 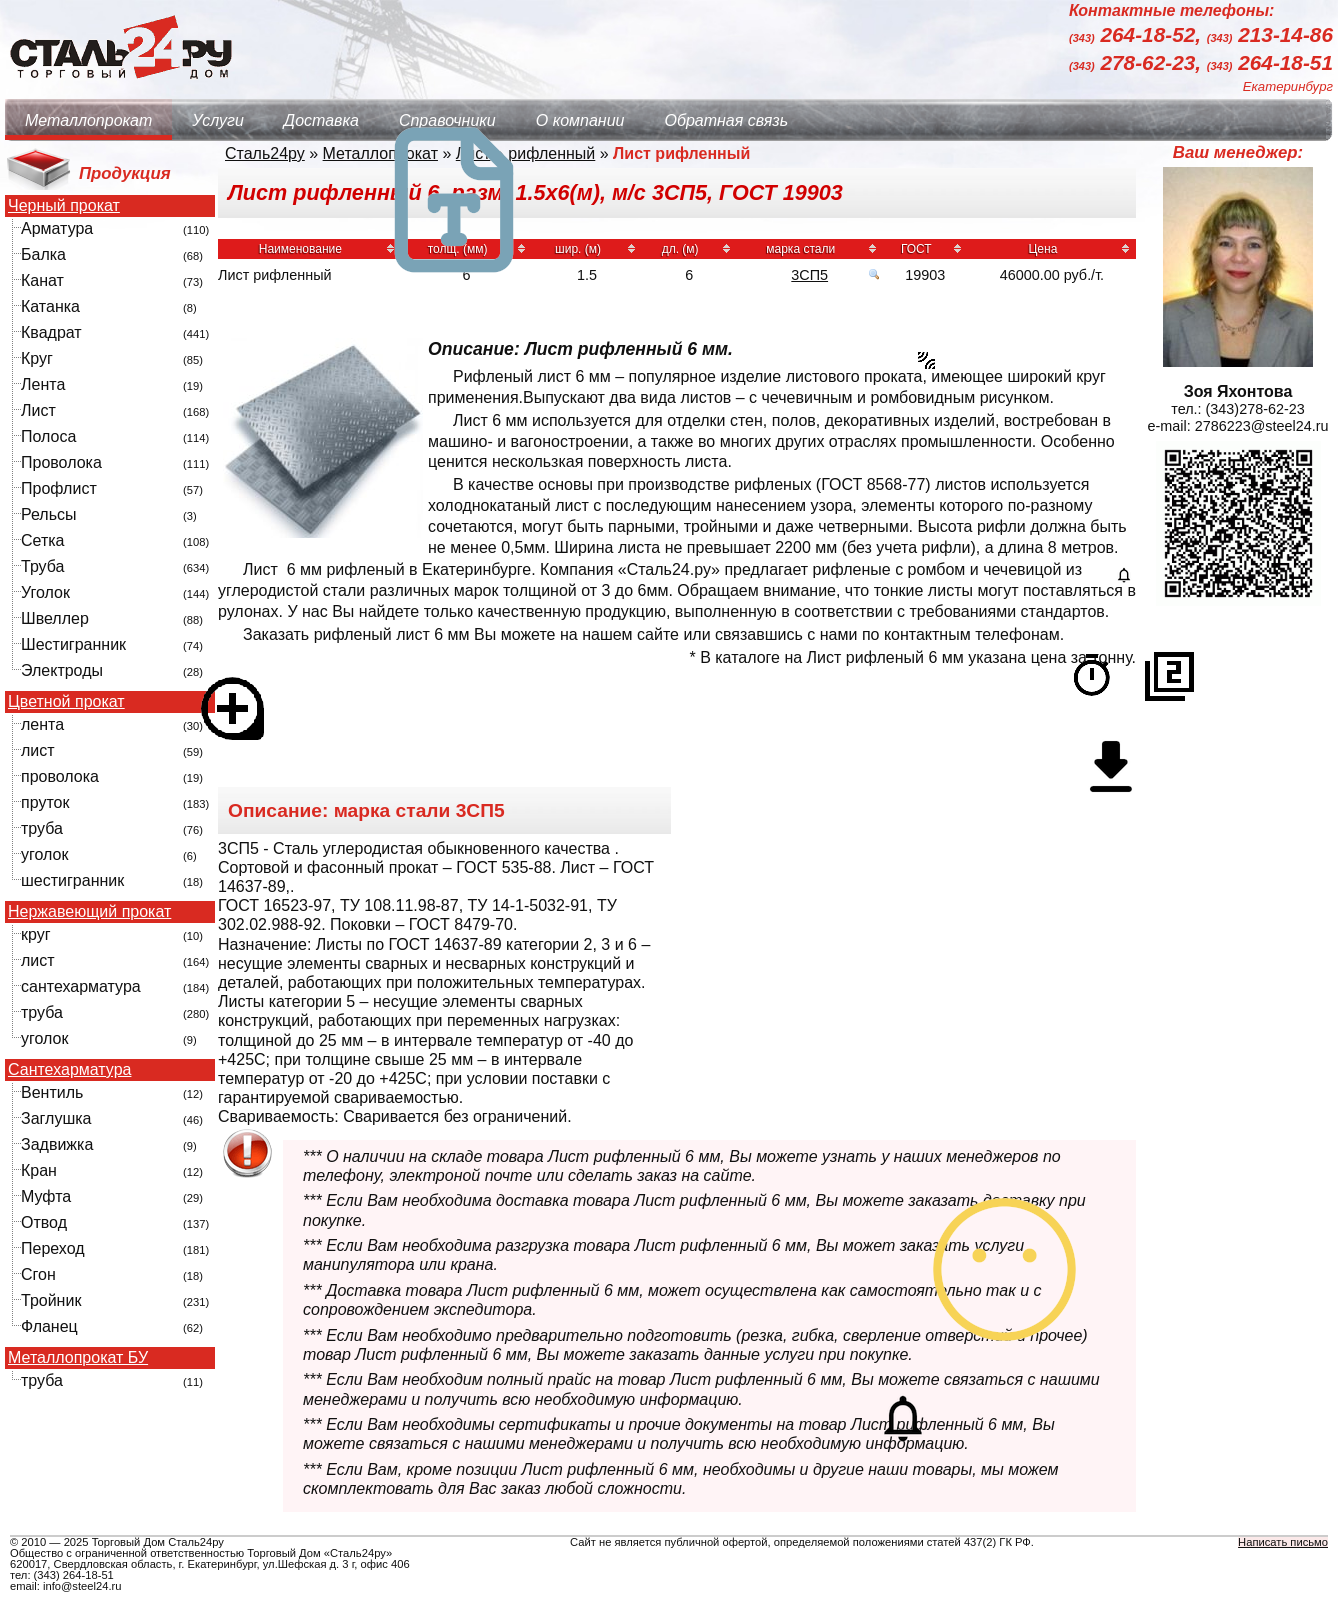 What do you see at coordinates (926, 360) in the screenshot?
I see `enable lens flare or light leak effect` at bounding box center [926, 360].